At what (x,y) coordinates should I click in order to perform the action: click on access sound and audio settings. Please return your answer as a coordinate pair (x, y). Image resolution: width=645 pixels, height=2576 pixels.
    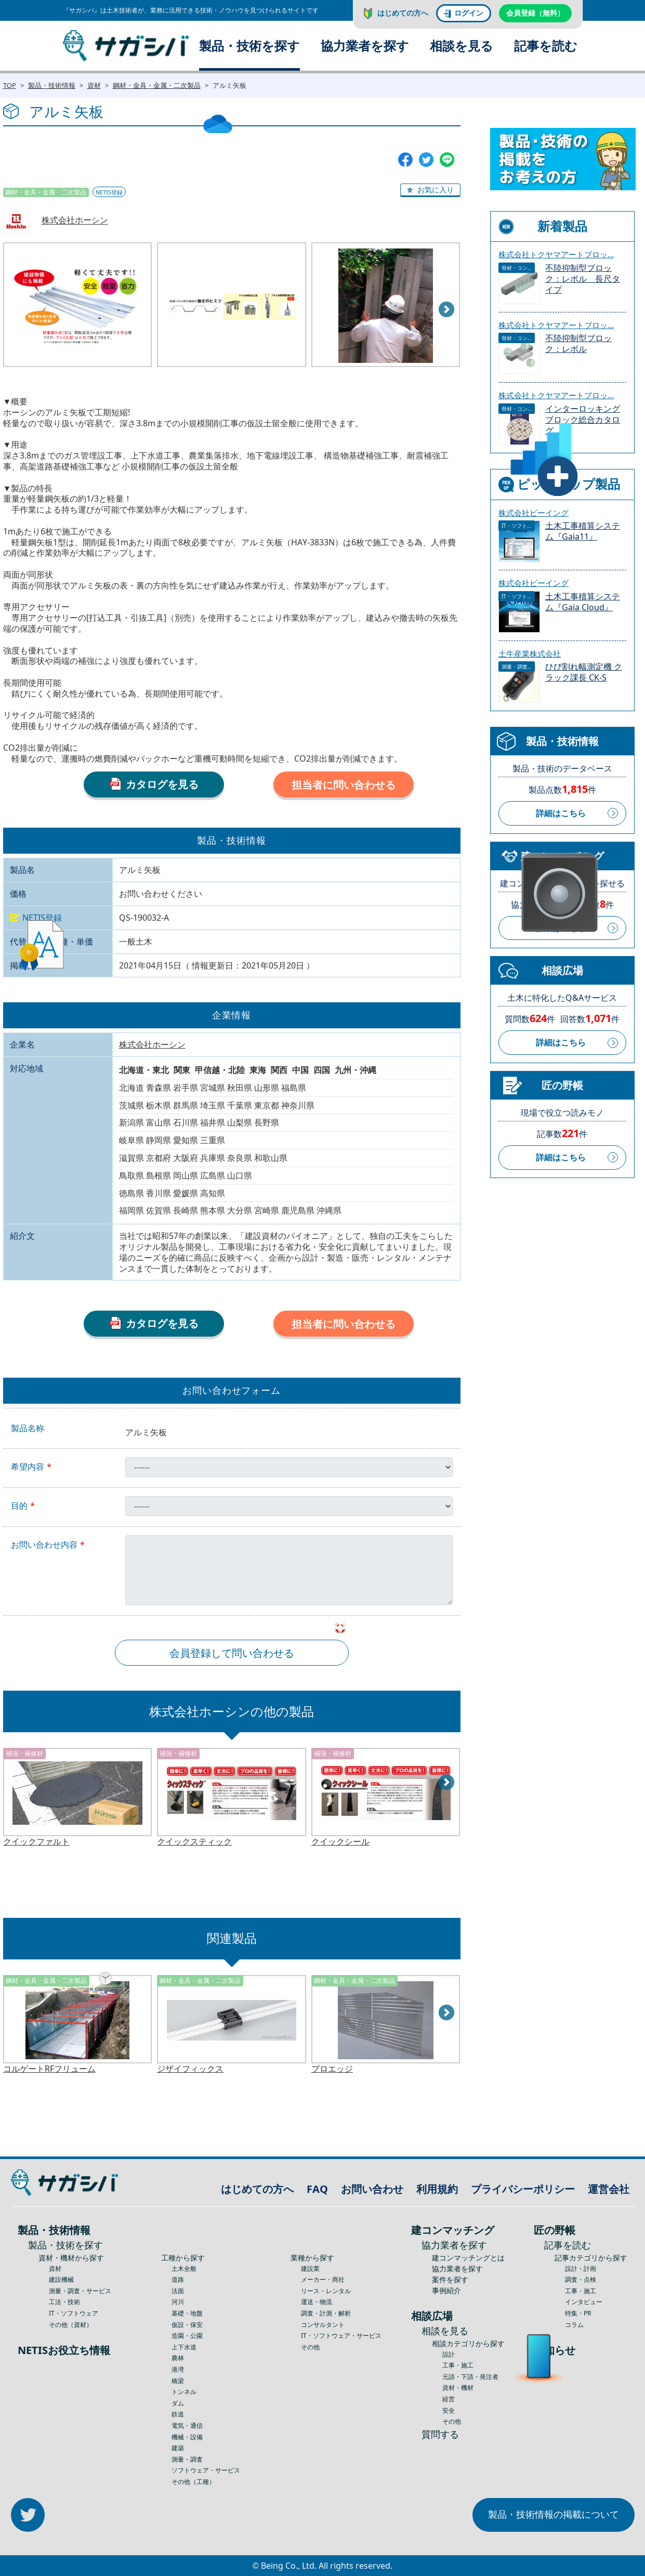
    Looking at the image, I should click on (559, 892).